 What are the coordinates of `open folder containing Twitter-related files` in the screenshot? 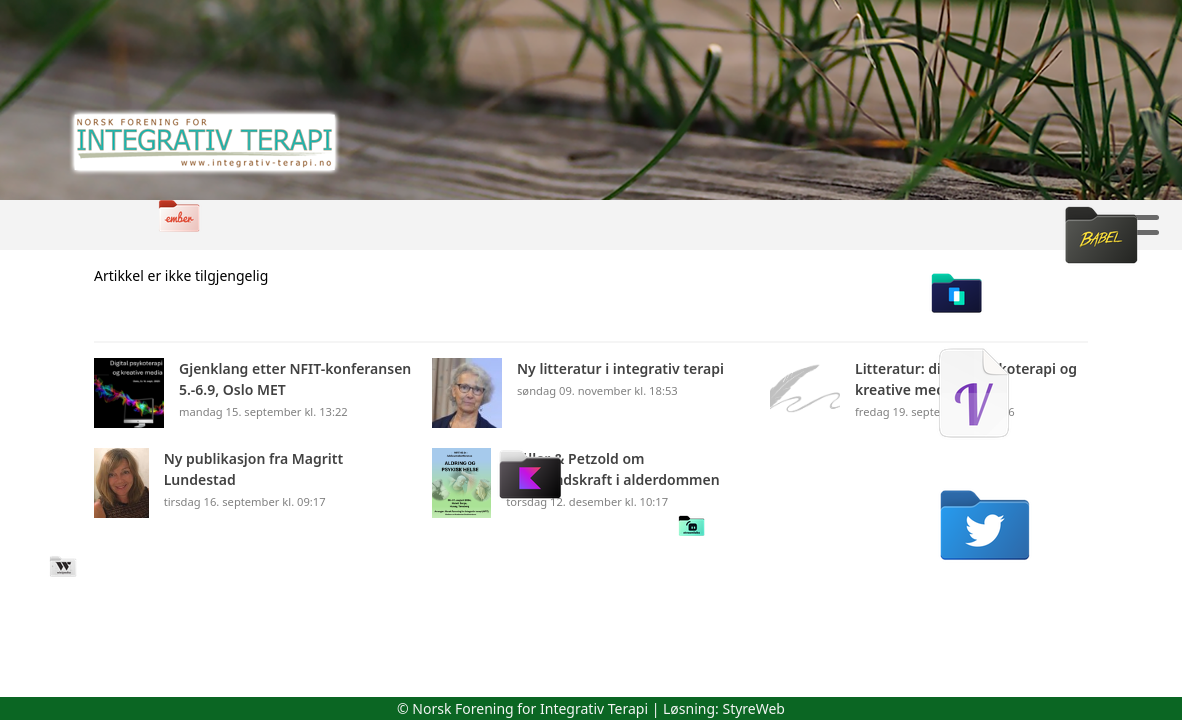 It's located at (984, 527).